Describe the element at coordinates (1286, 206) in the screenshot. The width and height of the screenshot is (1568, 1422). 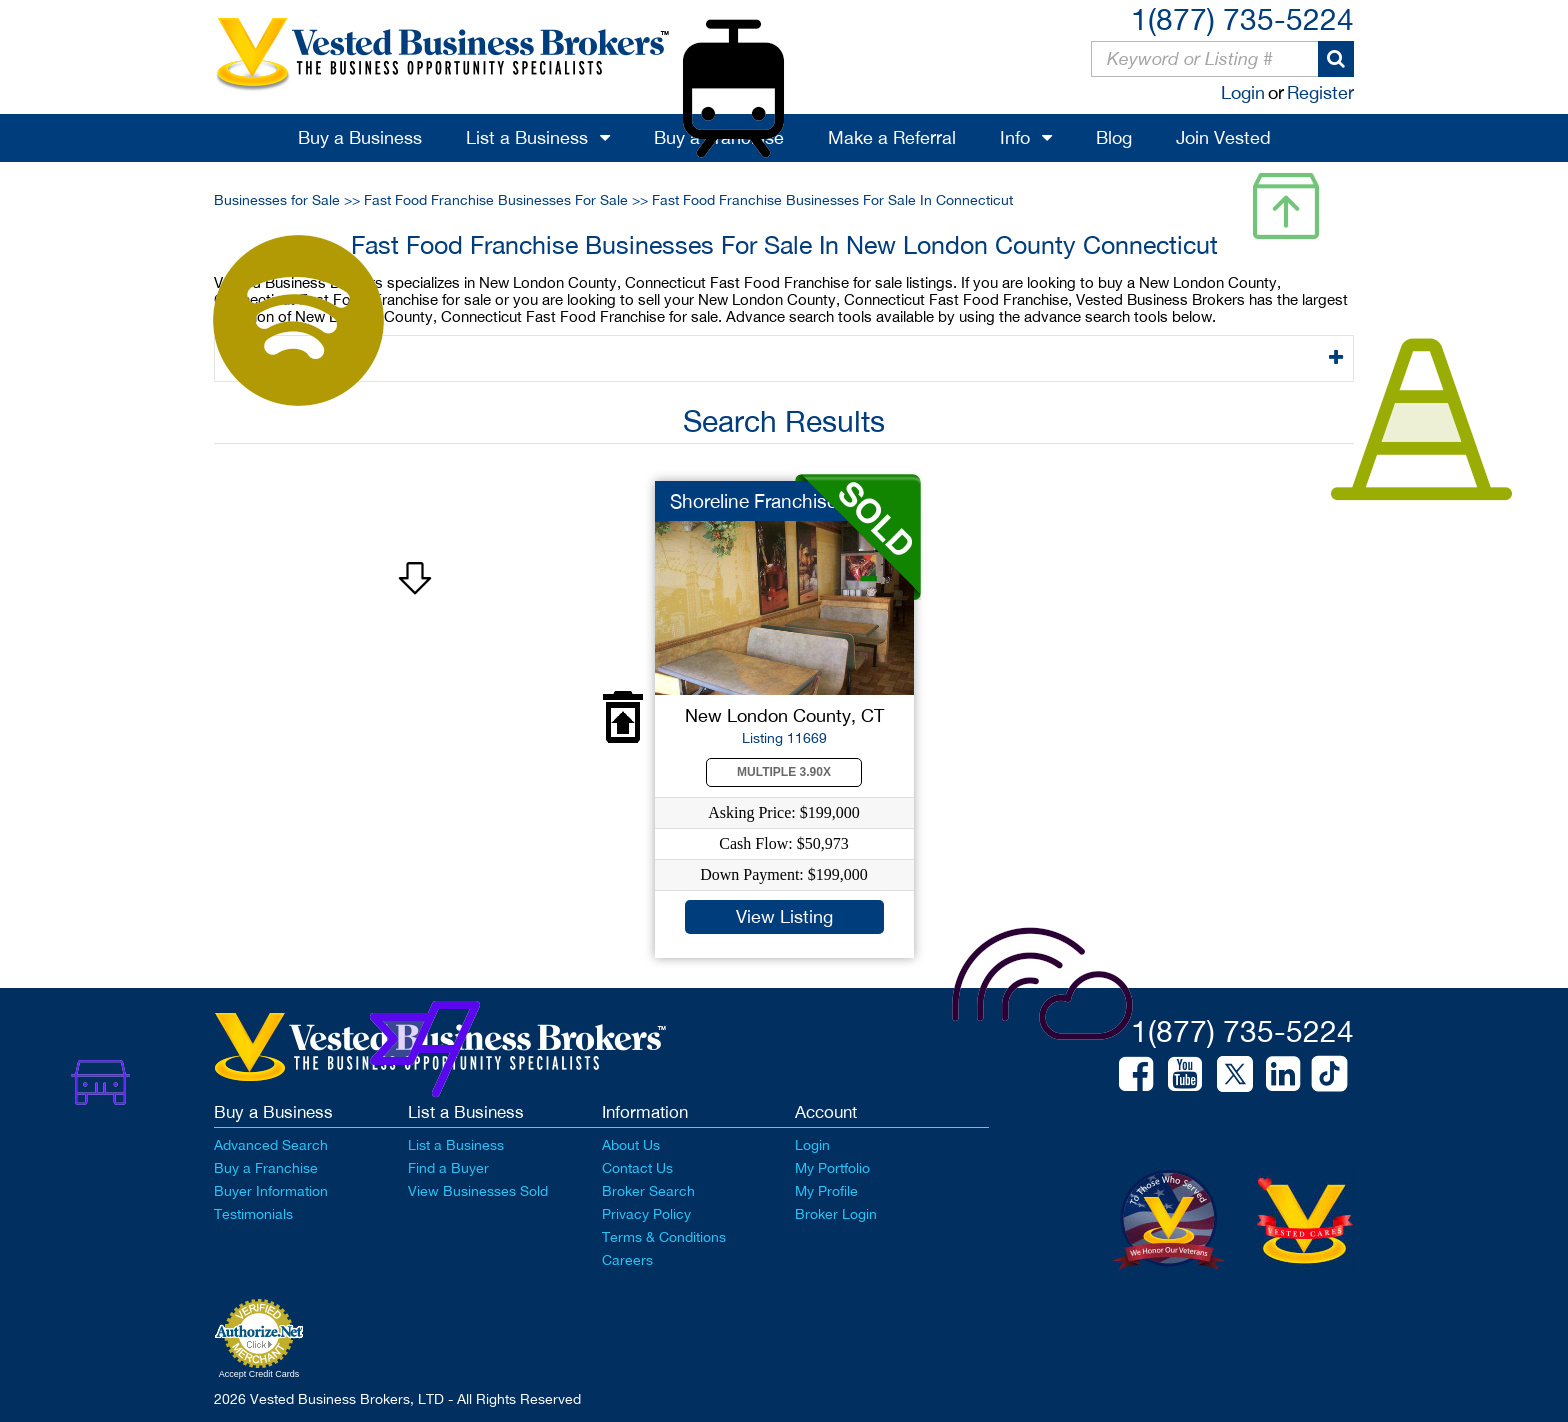
I see `upload a file or package` at that location.